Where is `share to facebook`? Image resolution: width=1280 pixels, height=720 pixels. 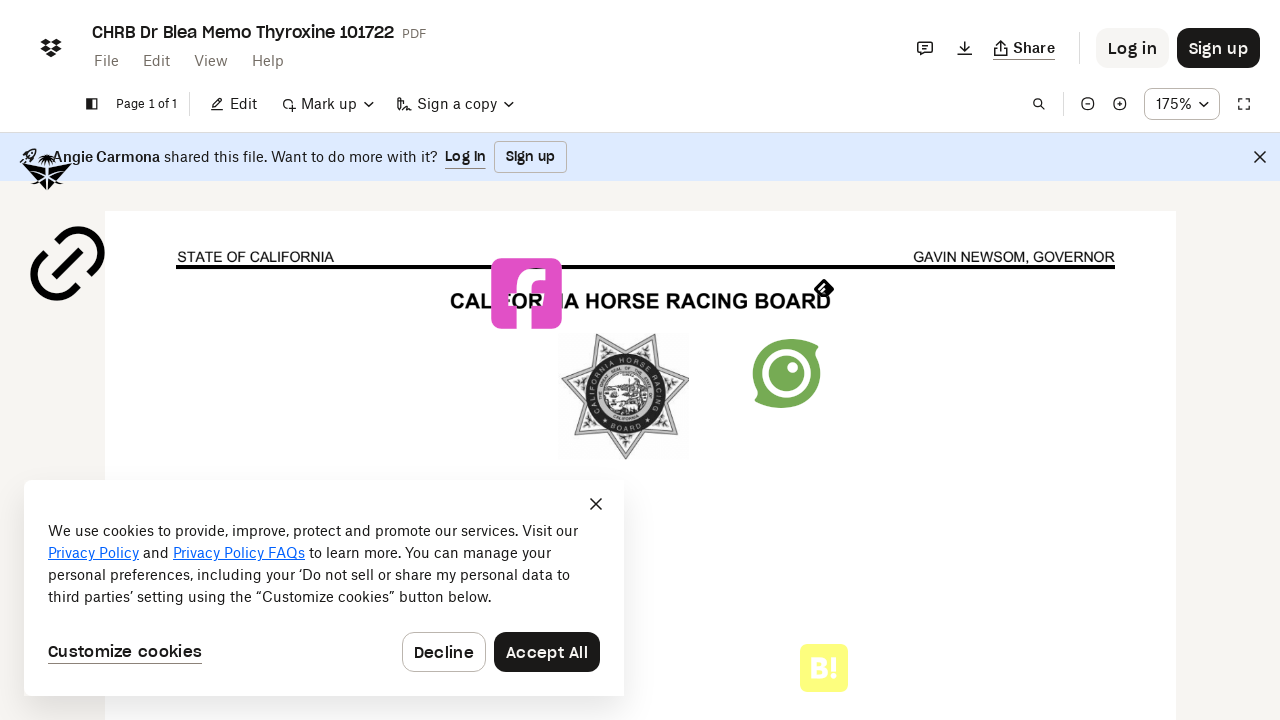 share to facebook is located at coordinates (526, 293).